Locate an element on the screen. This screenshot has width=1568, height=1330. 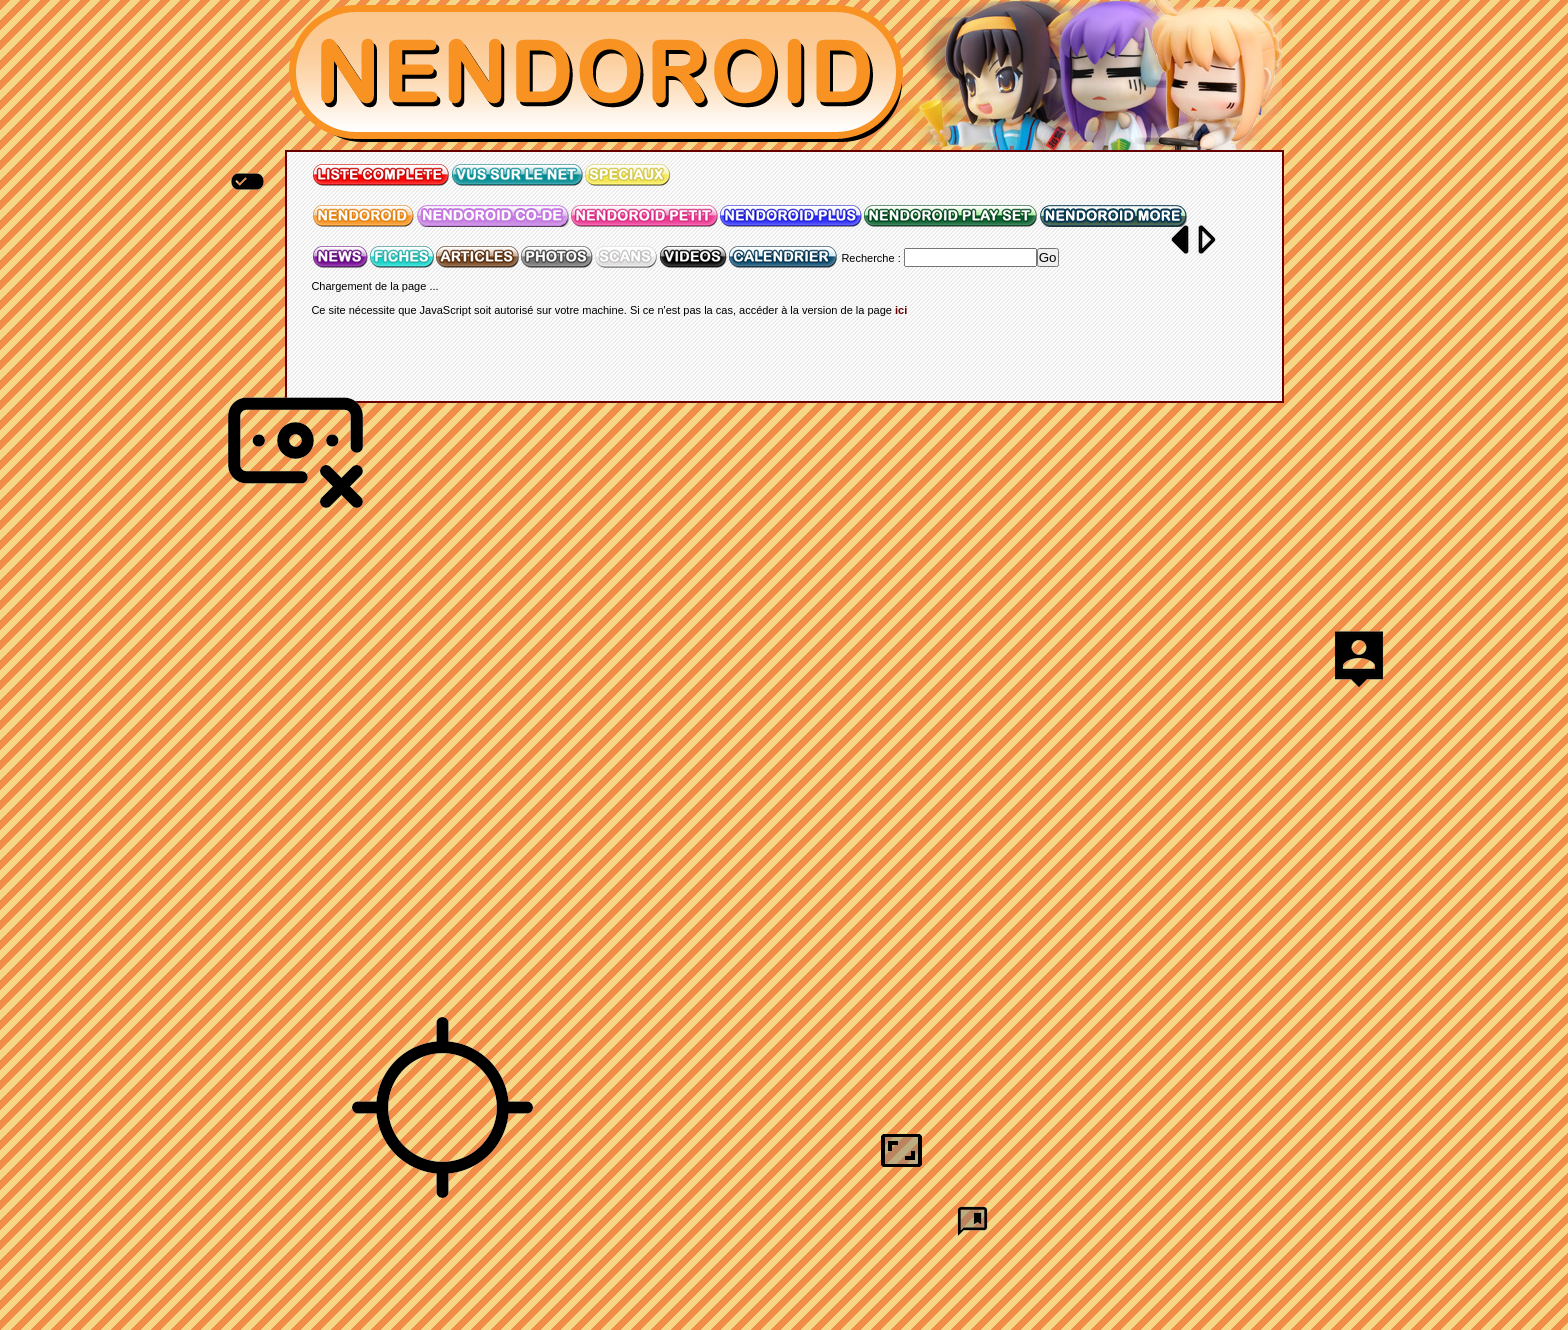
switch to the right panel or view is located at coordinates (1193, 239).